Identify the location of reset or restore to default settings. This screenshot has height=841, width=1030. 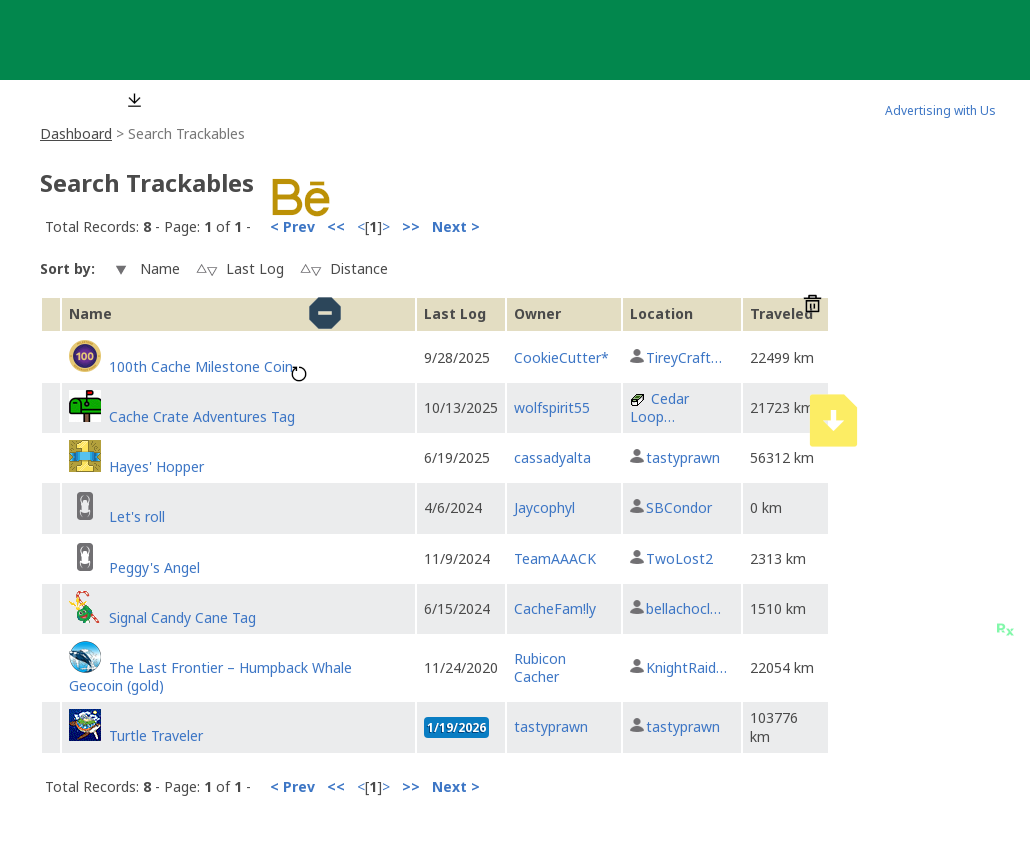
(299, 374).